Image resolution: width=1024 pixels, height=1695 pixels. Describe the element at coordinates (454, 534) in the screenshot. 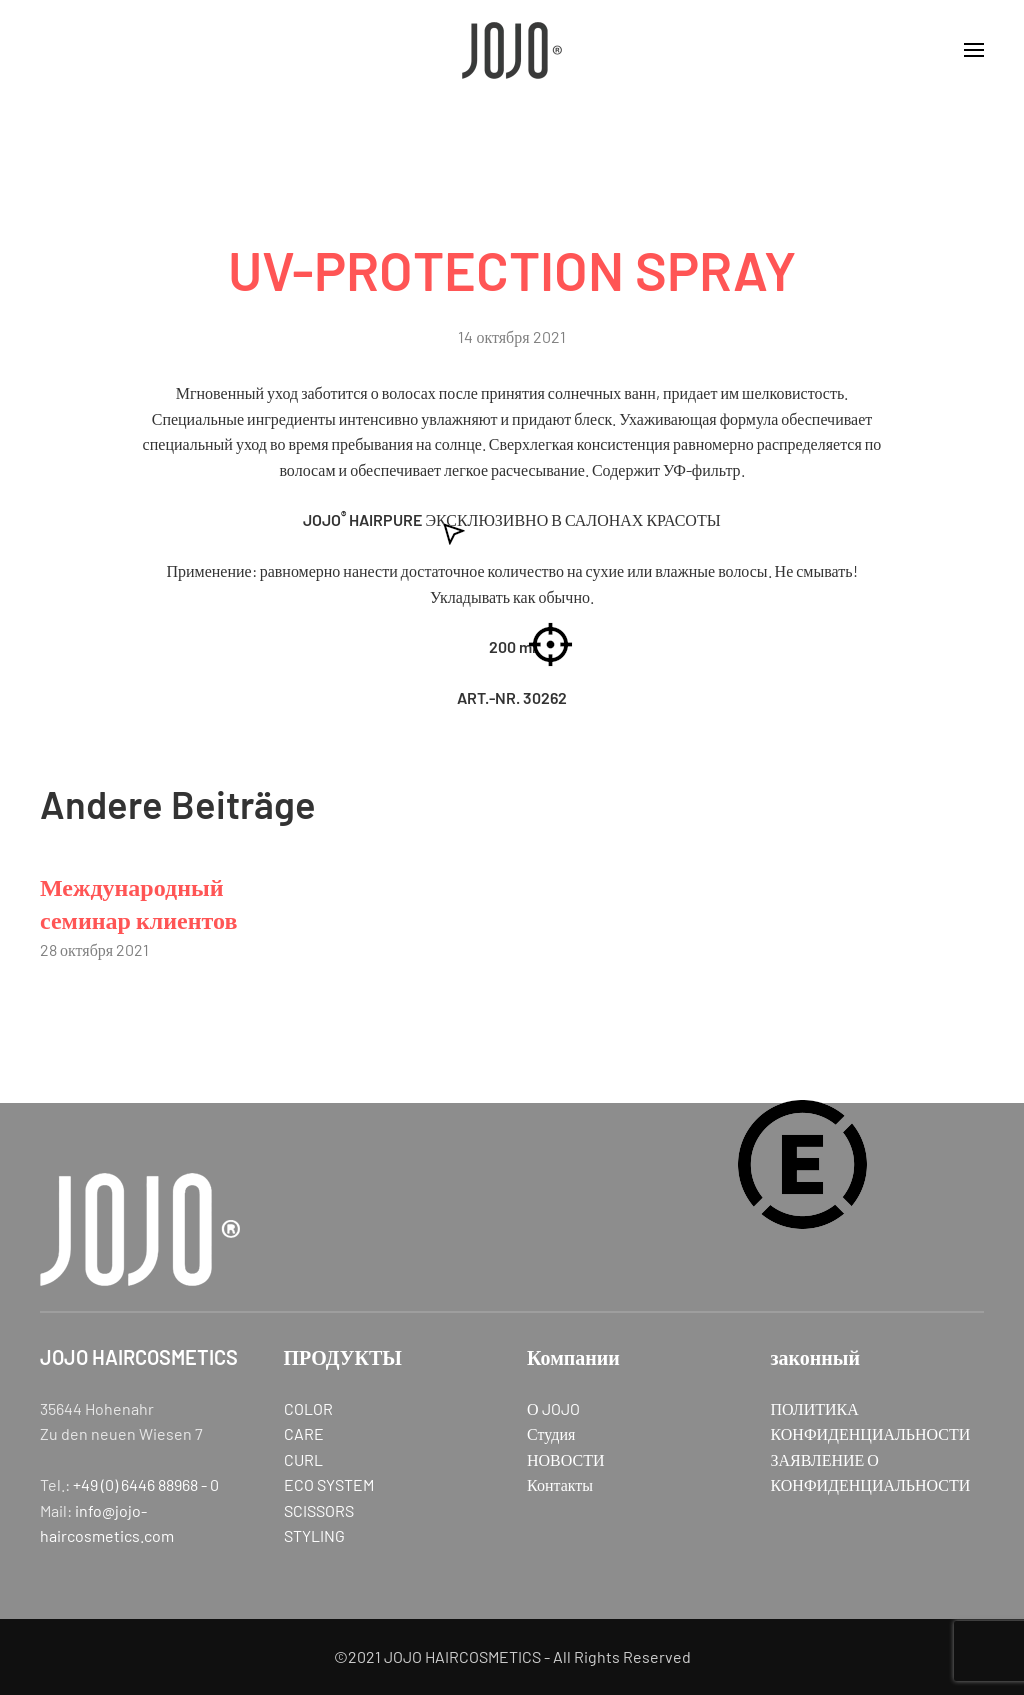

I see `tap to navigate to this location` at that location.